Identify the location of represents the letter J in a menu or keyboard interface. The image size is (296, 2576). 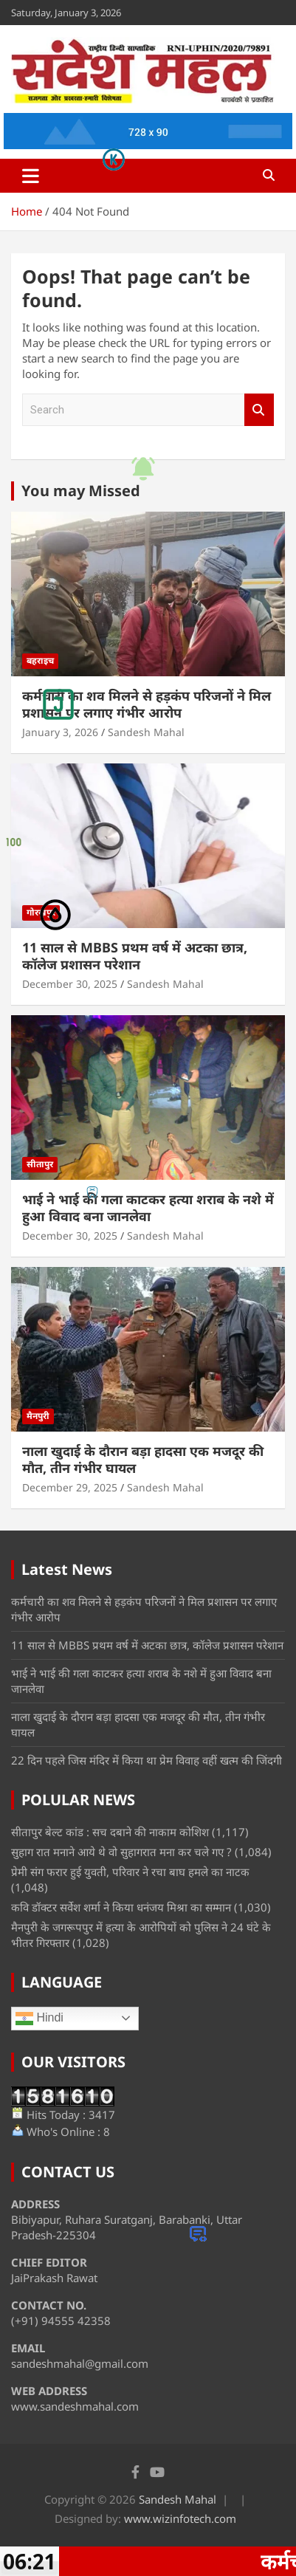
(58, 704).